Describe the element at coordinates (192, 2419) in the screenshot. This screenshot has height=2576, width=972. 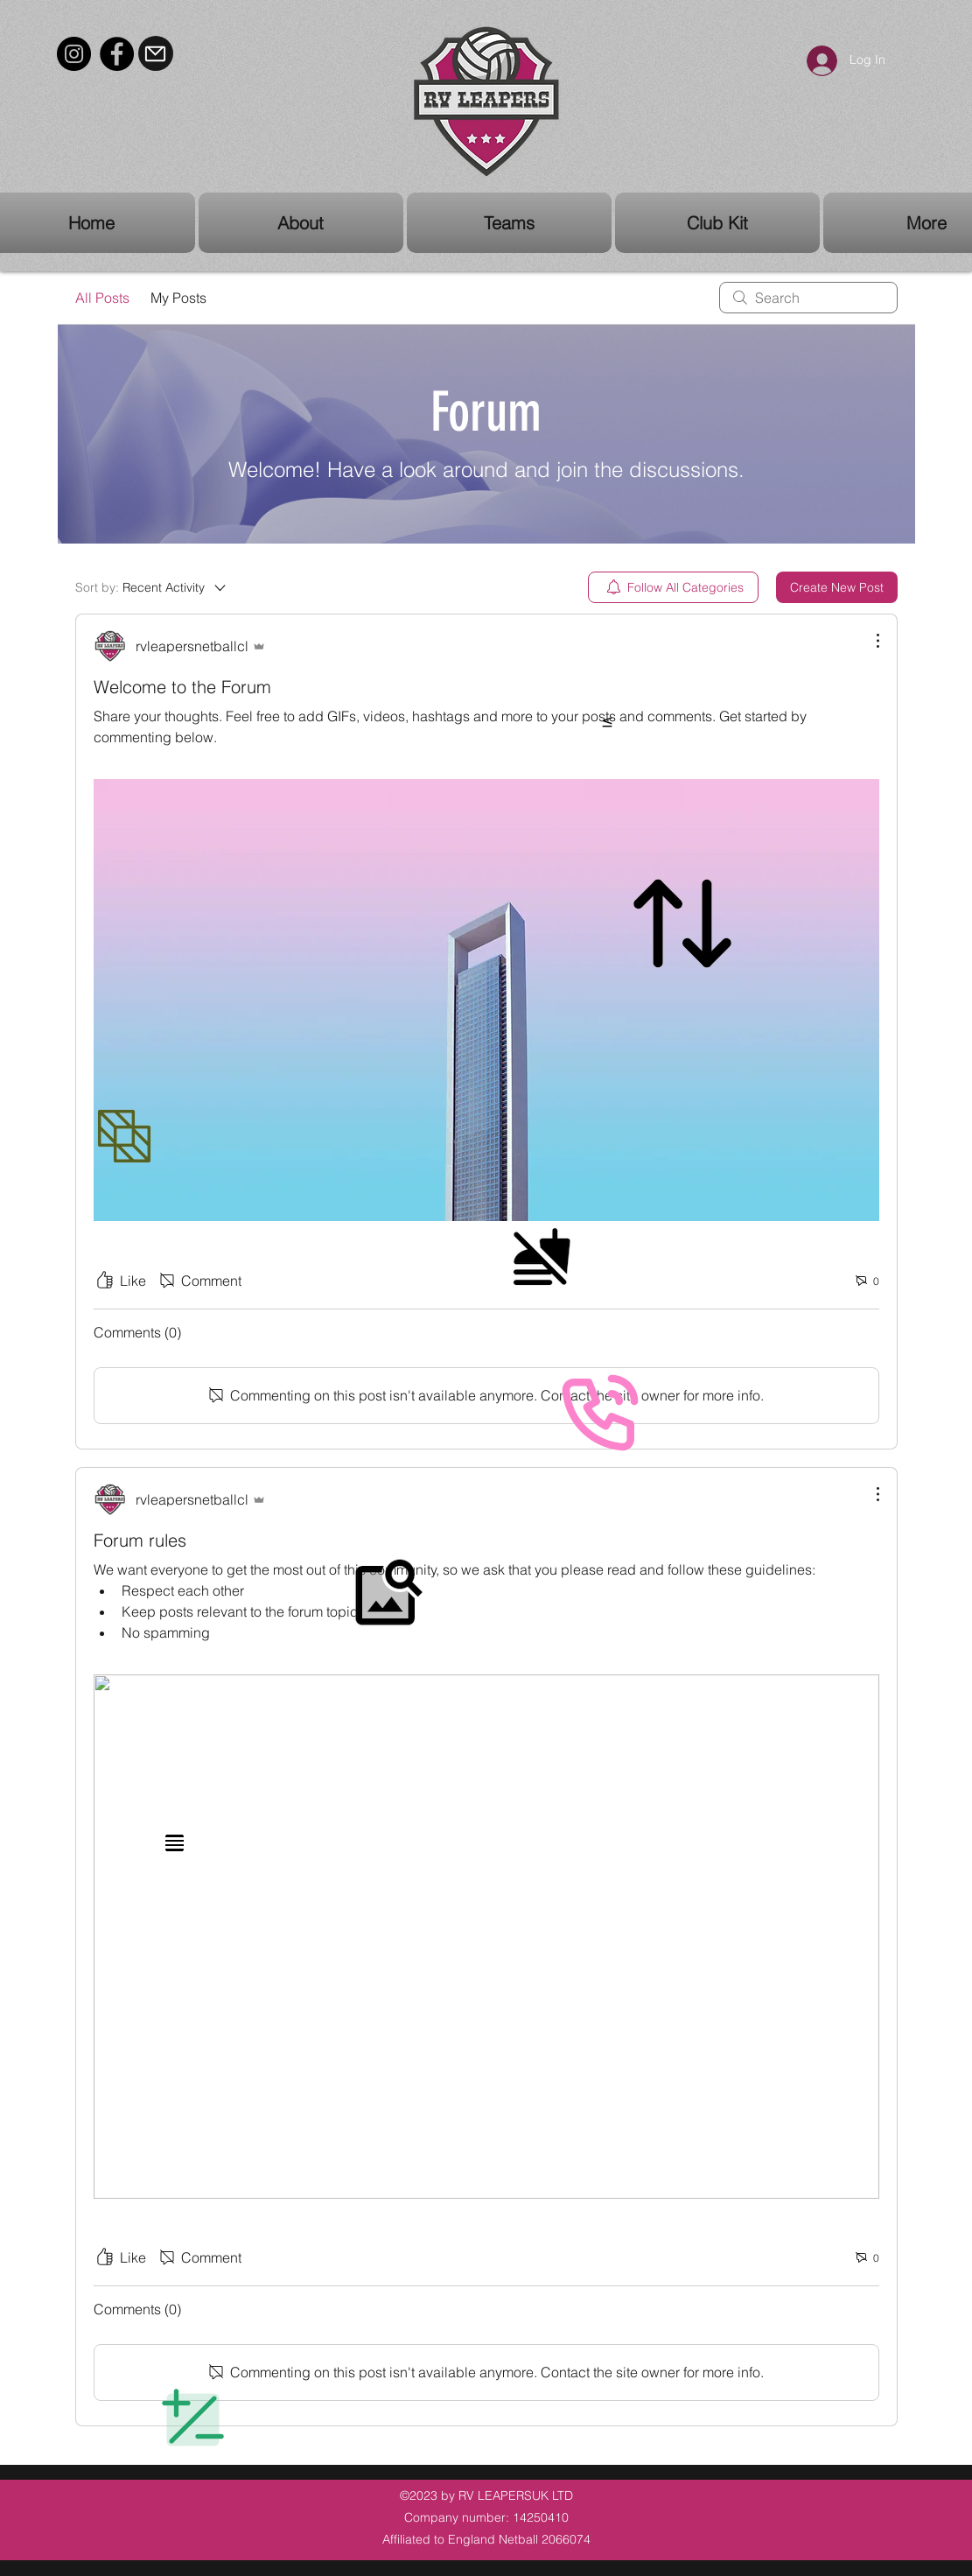
I see `toggle between adding and subtracting values` at that location.